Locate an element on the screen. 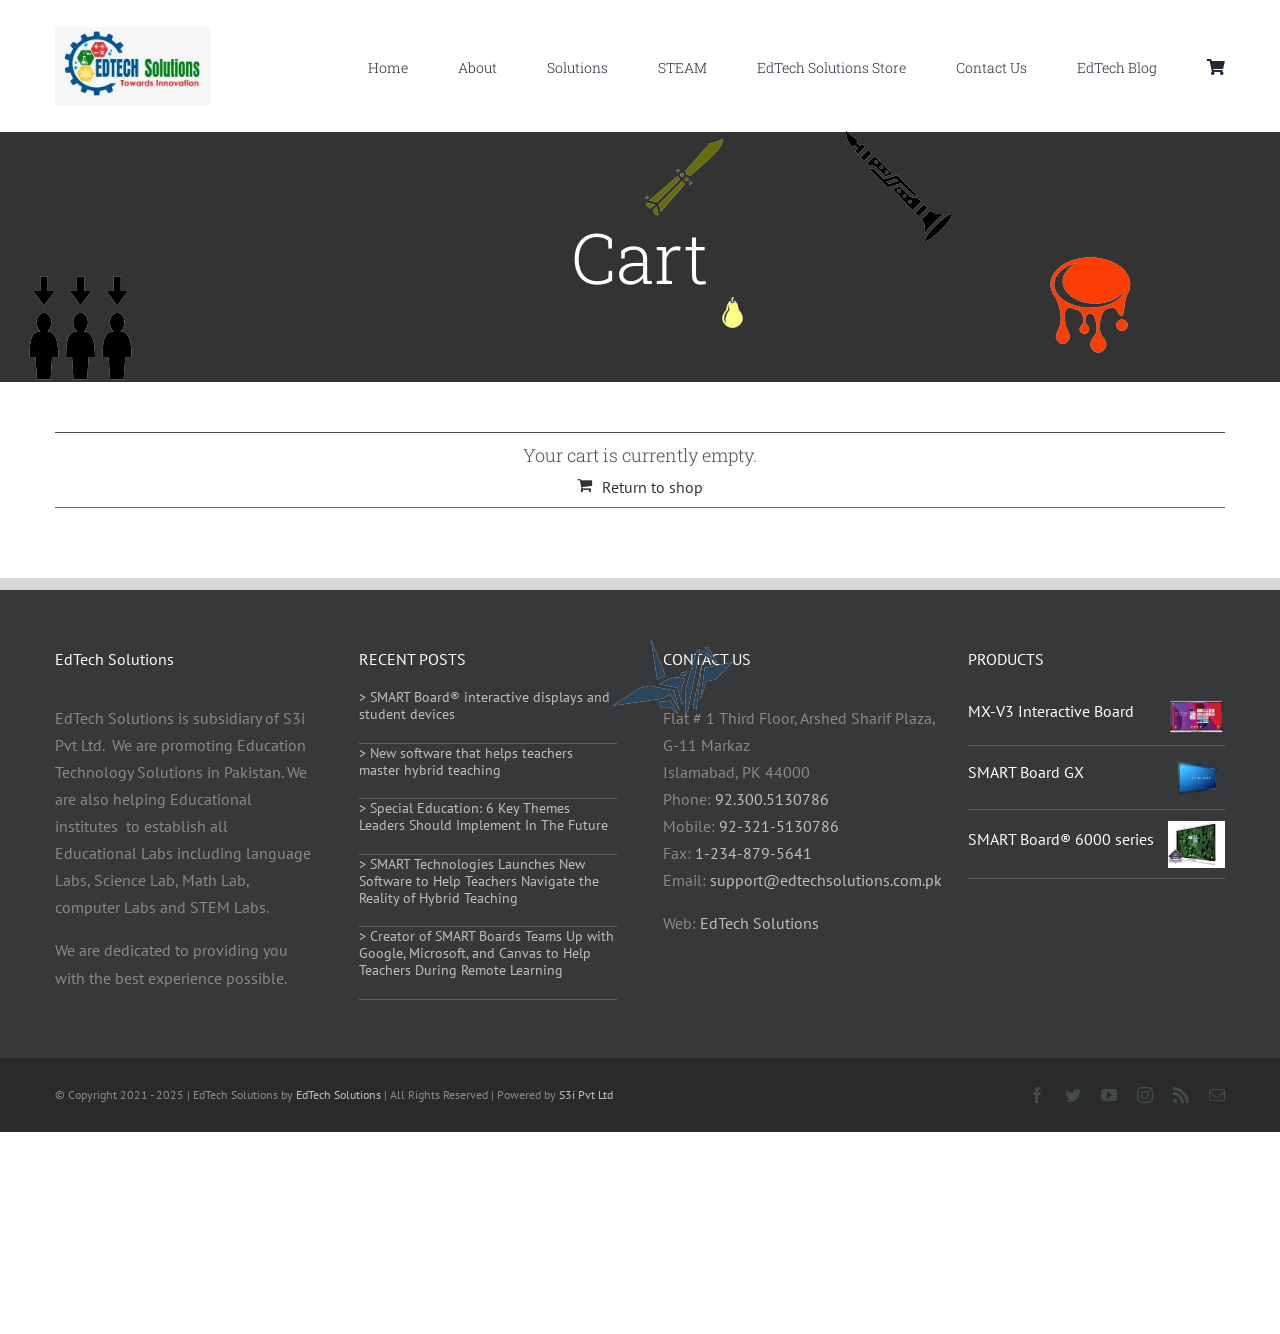 The width and height of the screenshot is (1280, 1334). select butterfly knife weapon or tool is located at coordinates (684, 177).